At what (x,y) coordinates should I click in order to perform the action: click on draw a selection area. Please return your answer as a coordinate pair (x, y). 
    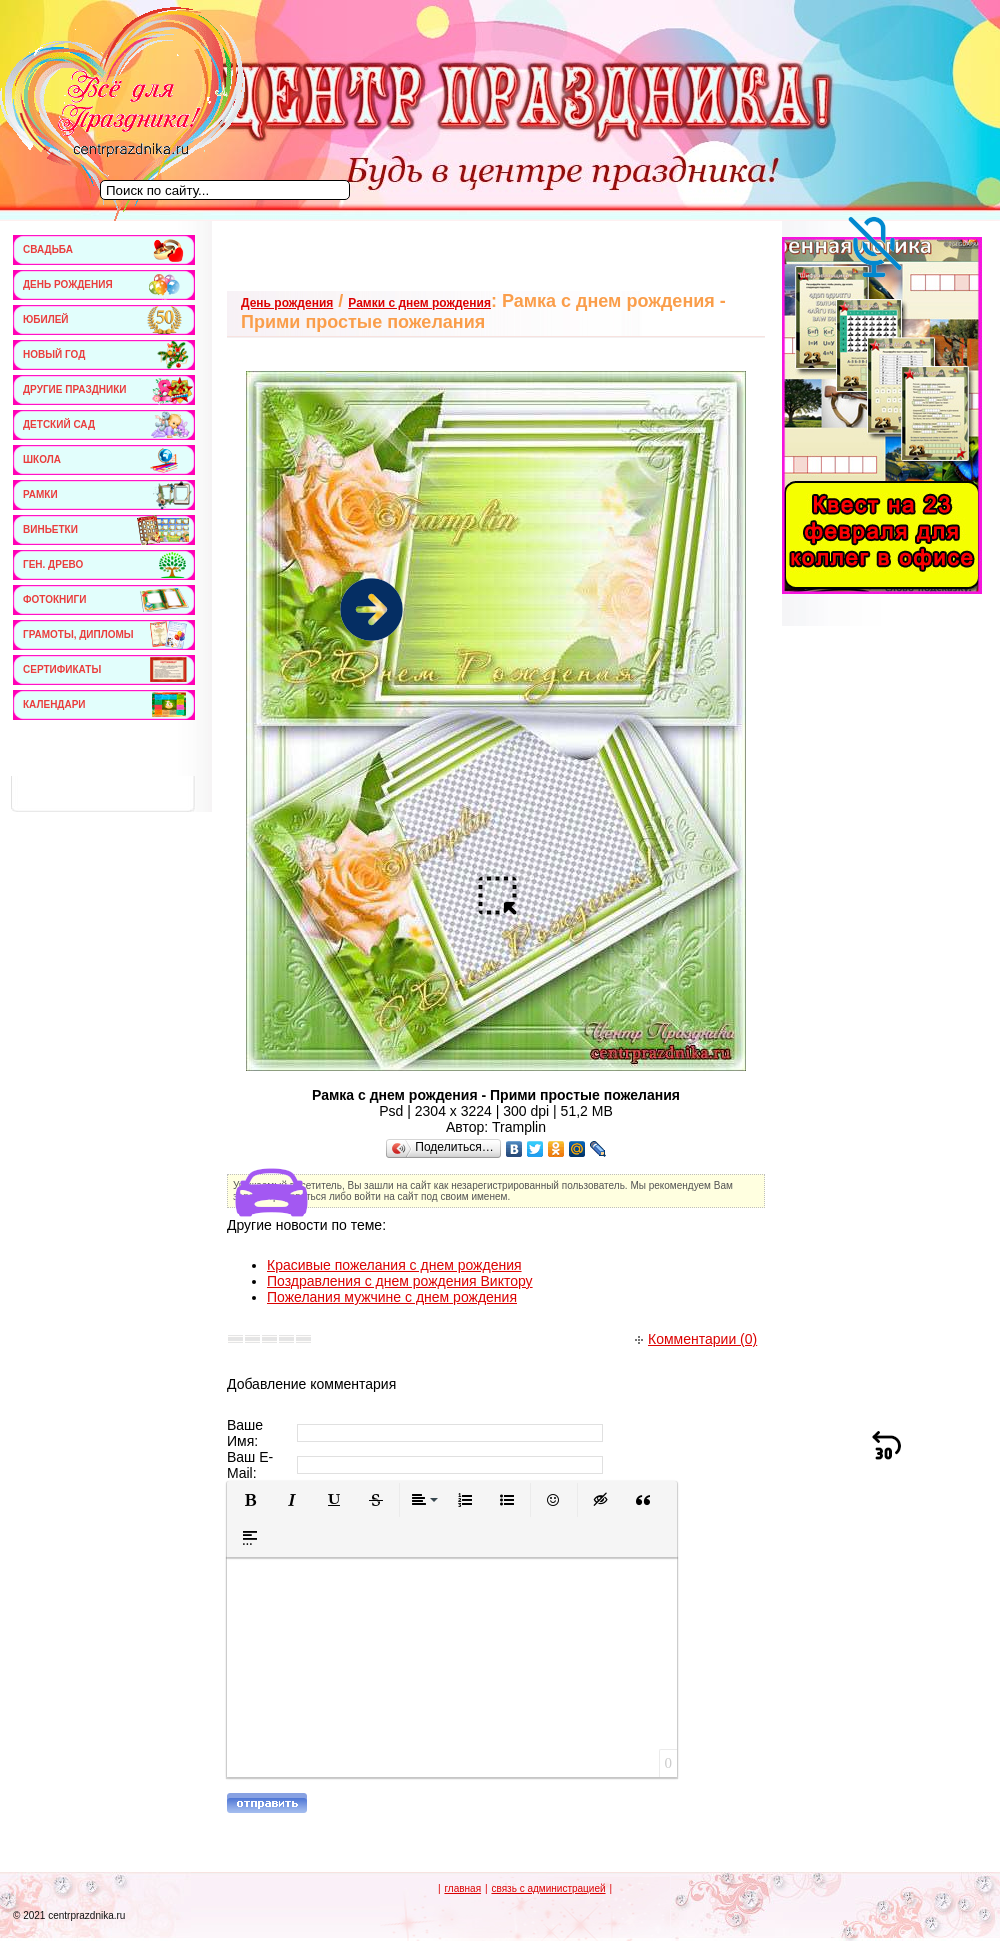
    Looking at the image, I should click on (497, 895).